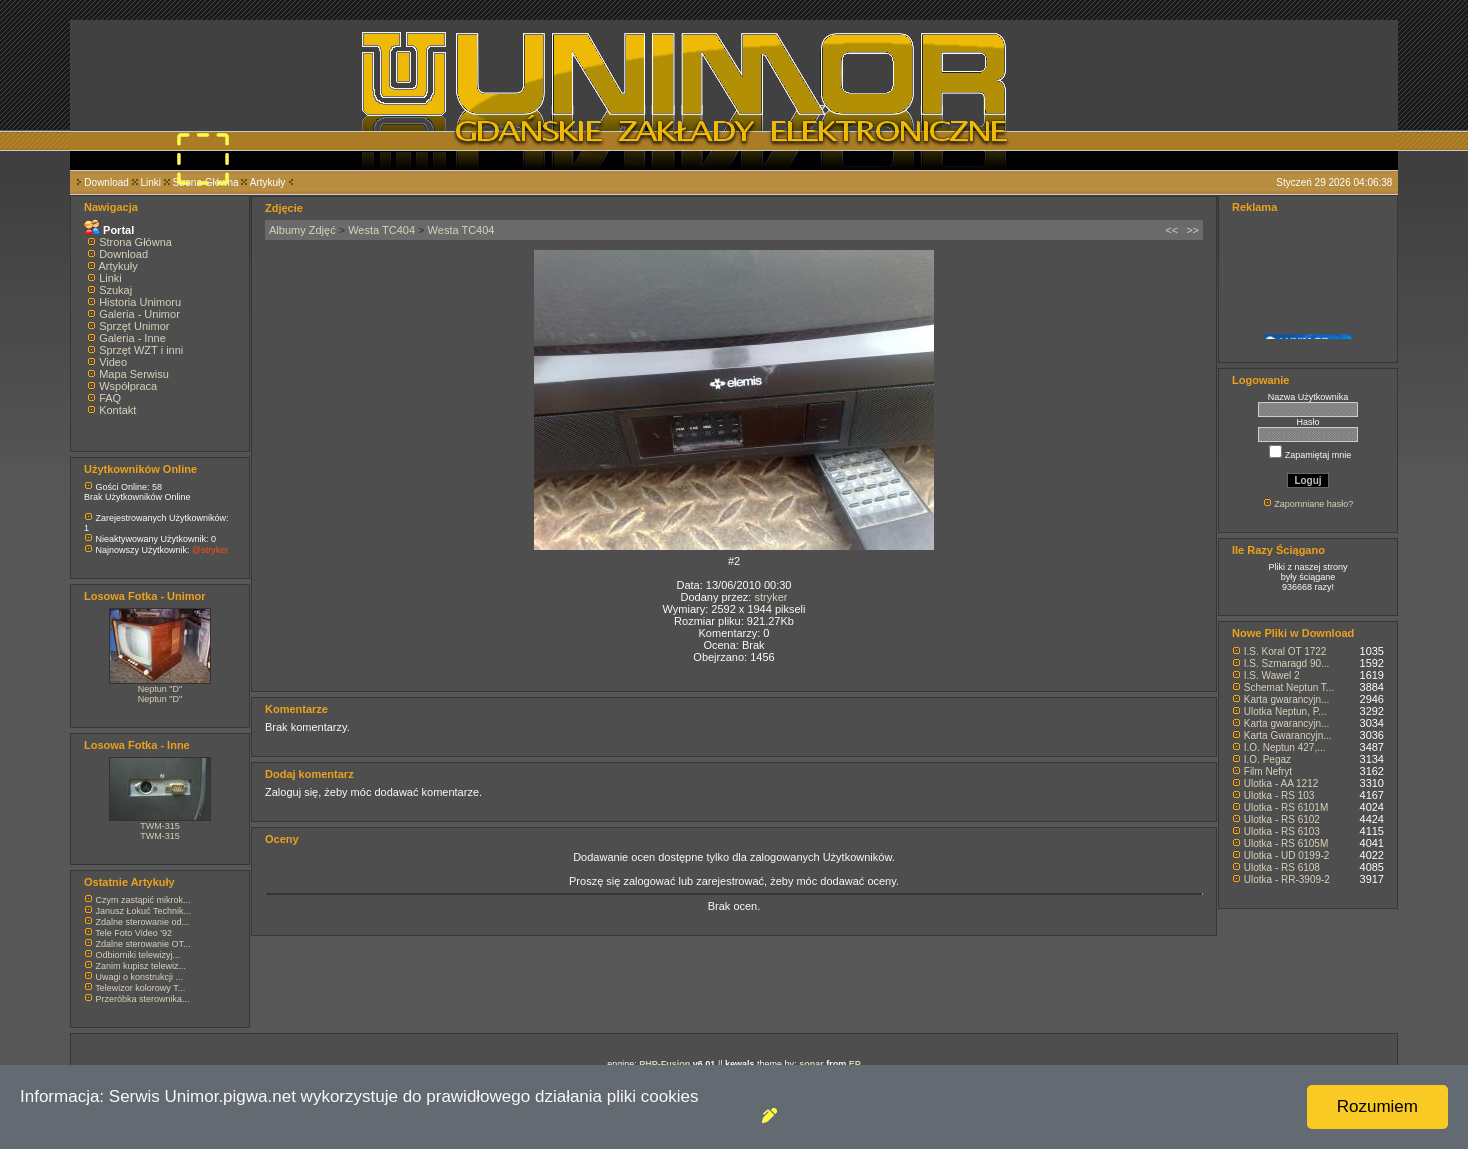 This screenshot has height=1149, width=1468. I want to click on select or highlight an area, so click(203, 159).